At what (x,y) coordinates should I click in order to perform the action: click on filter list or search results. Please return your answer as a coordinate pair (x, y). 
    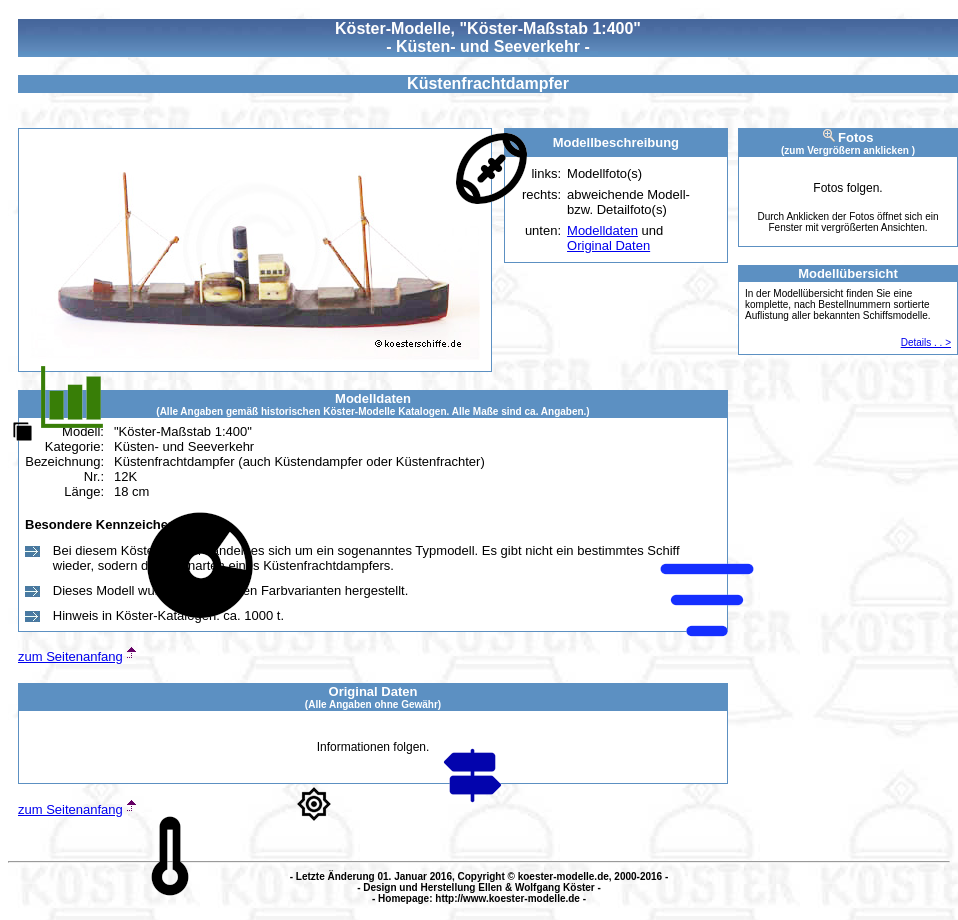
    Looking at the image, I should click on (707, 600).